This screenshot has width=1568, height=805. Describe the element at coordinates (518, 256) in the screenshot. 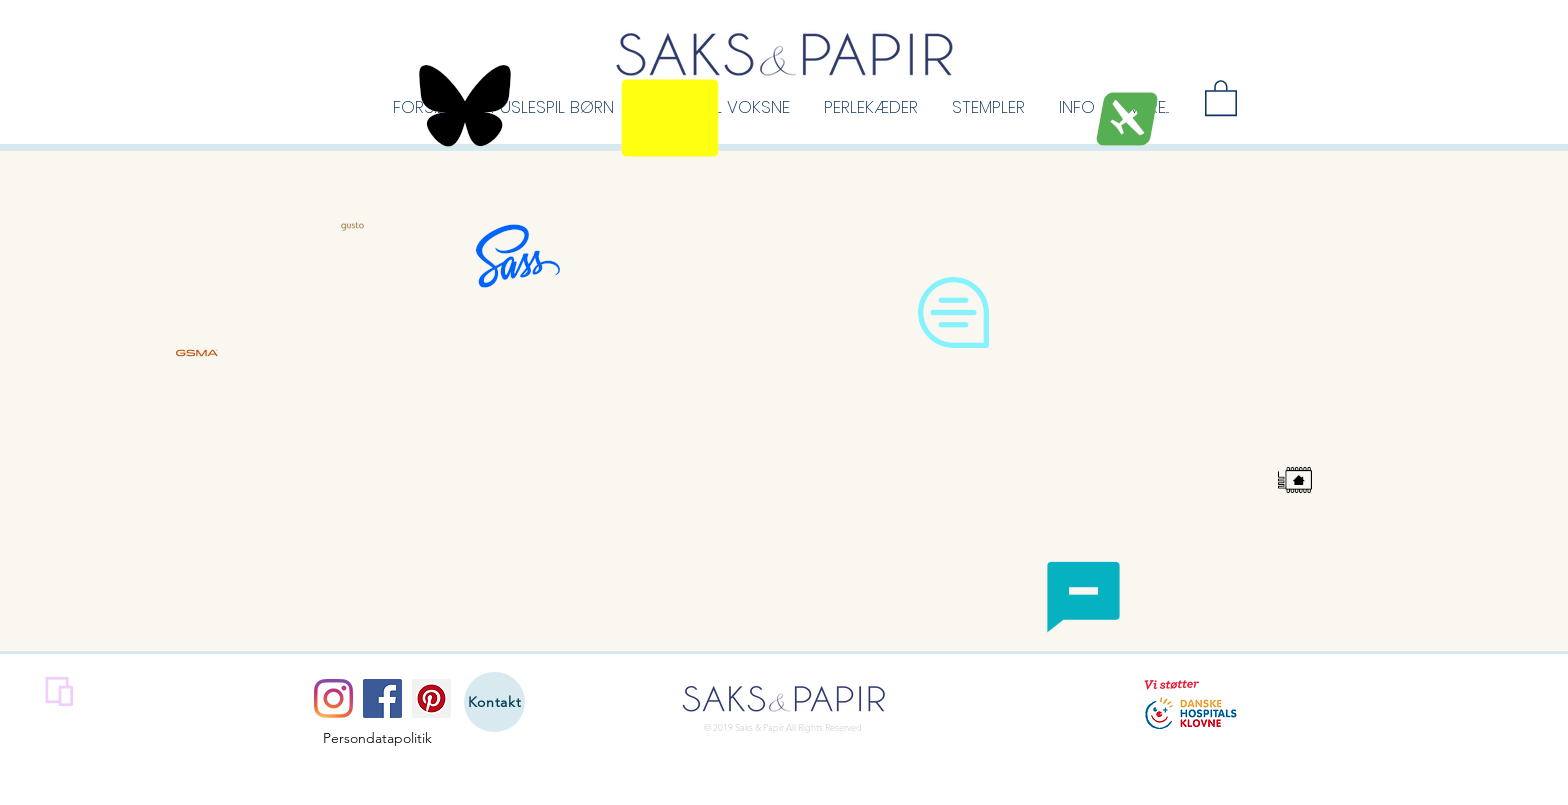

I see `Sass CSS preprocessor logo` at that location.